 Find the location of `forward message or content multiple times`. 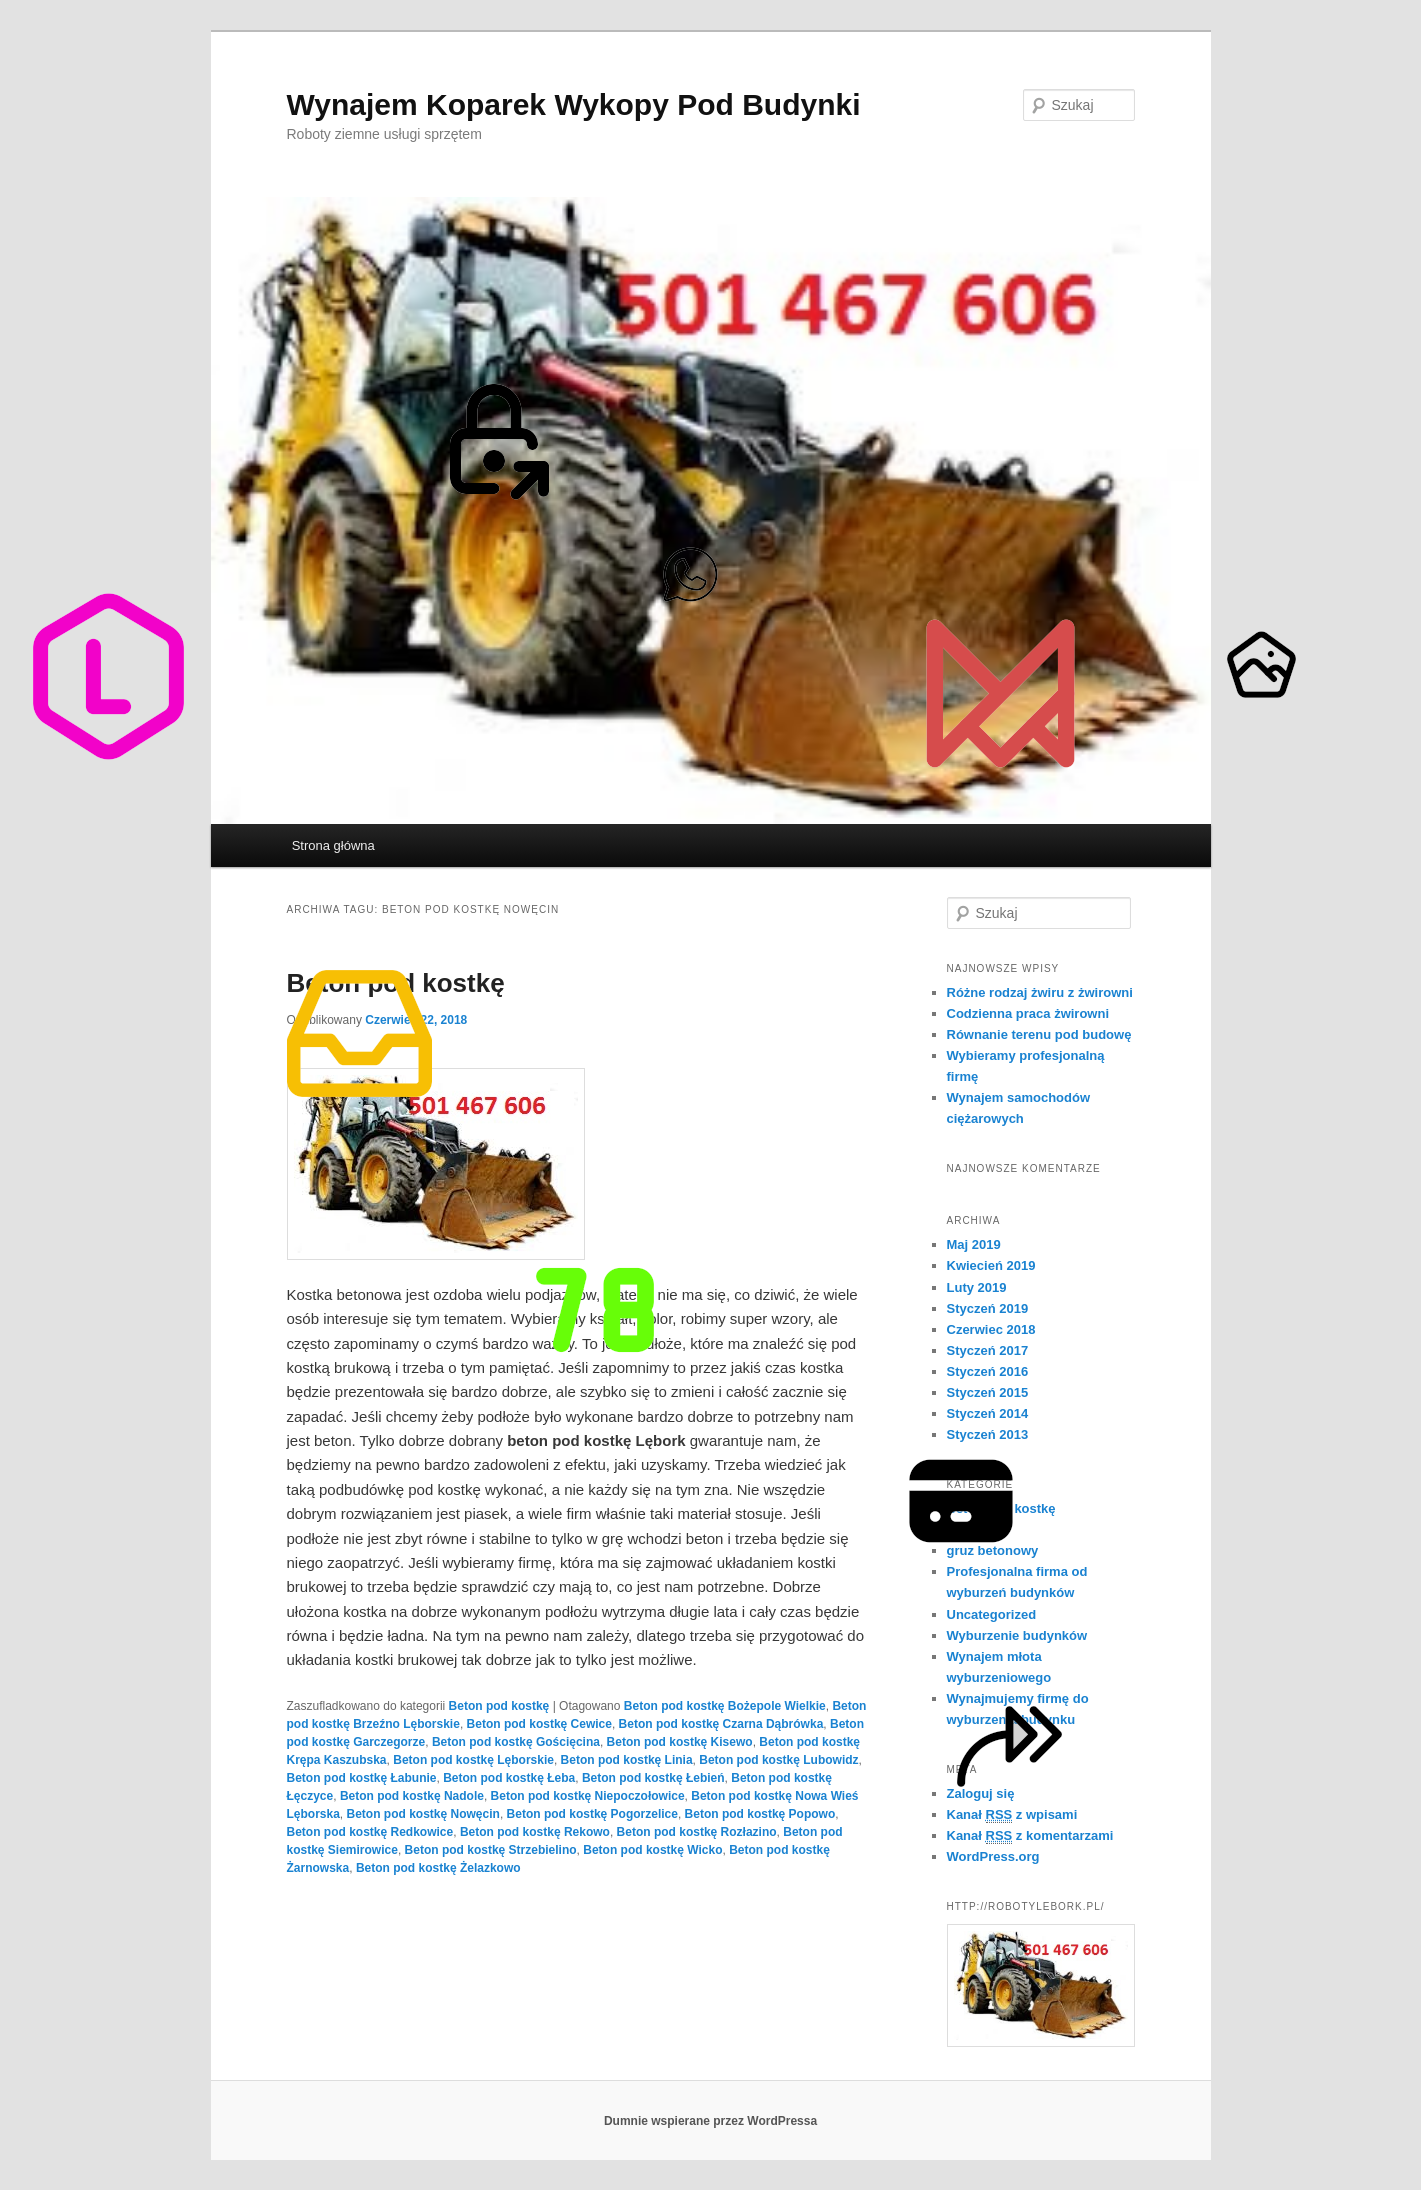

forward message or content multiple times is located at coordinates (1009, 1746).